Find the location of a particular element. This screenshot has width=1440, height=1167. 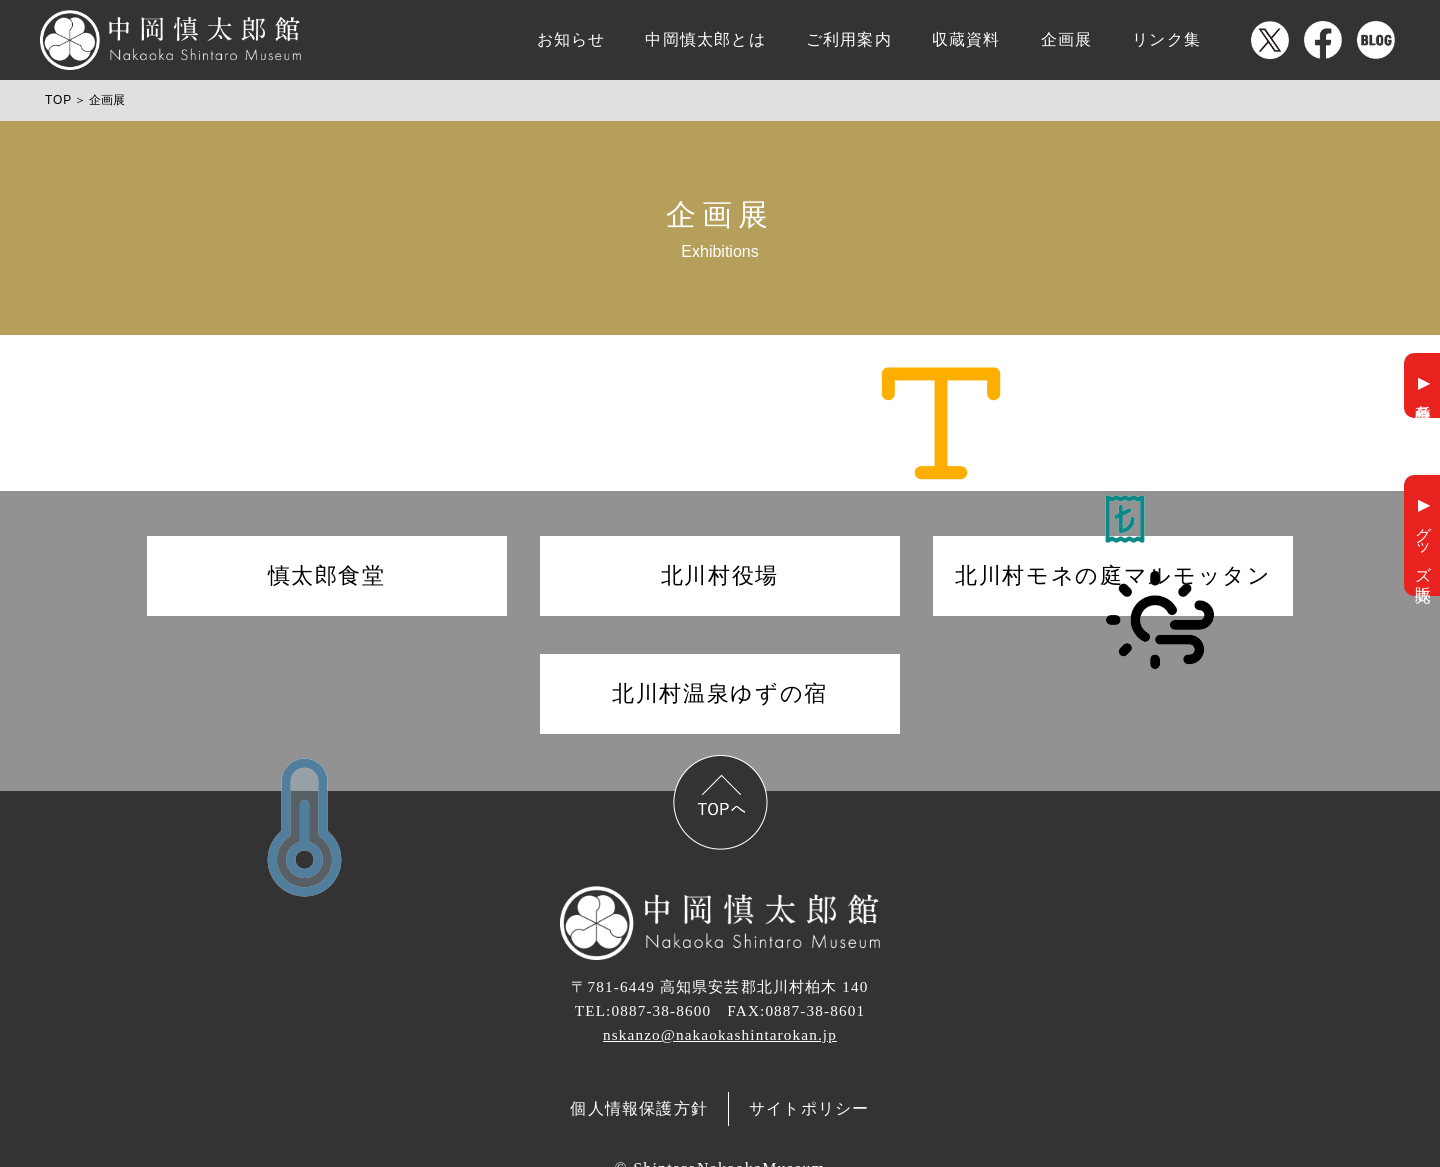

view current weather conditions is located at coordinates (1160, 620).